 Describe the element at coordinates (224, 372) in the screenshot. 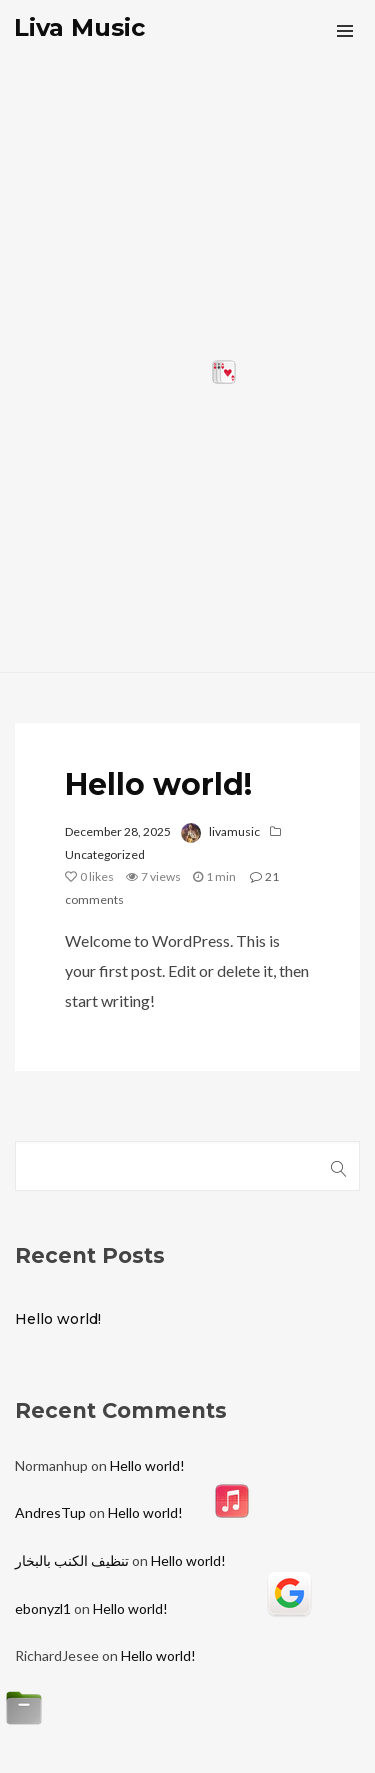

I see `launch solitaire card game` at that location.